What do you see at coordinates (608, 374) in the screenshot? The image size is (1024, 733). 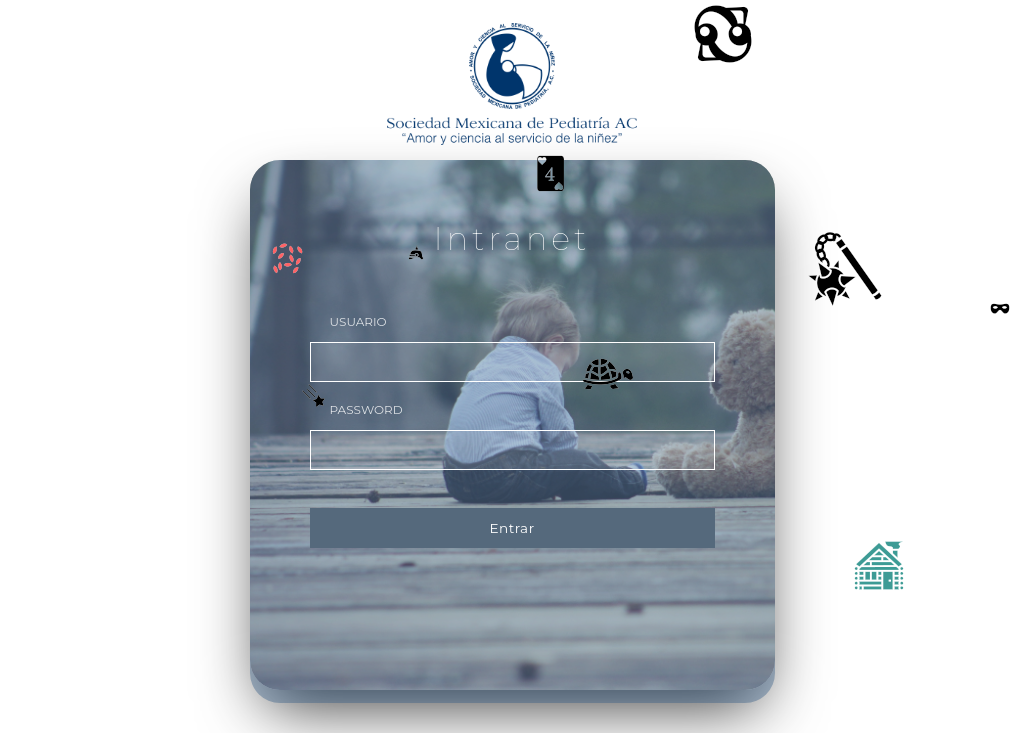 I see `indicates slow speed or processing mode` at bounding box center [608, 374].